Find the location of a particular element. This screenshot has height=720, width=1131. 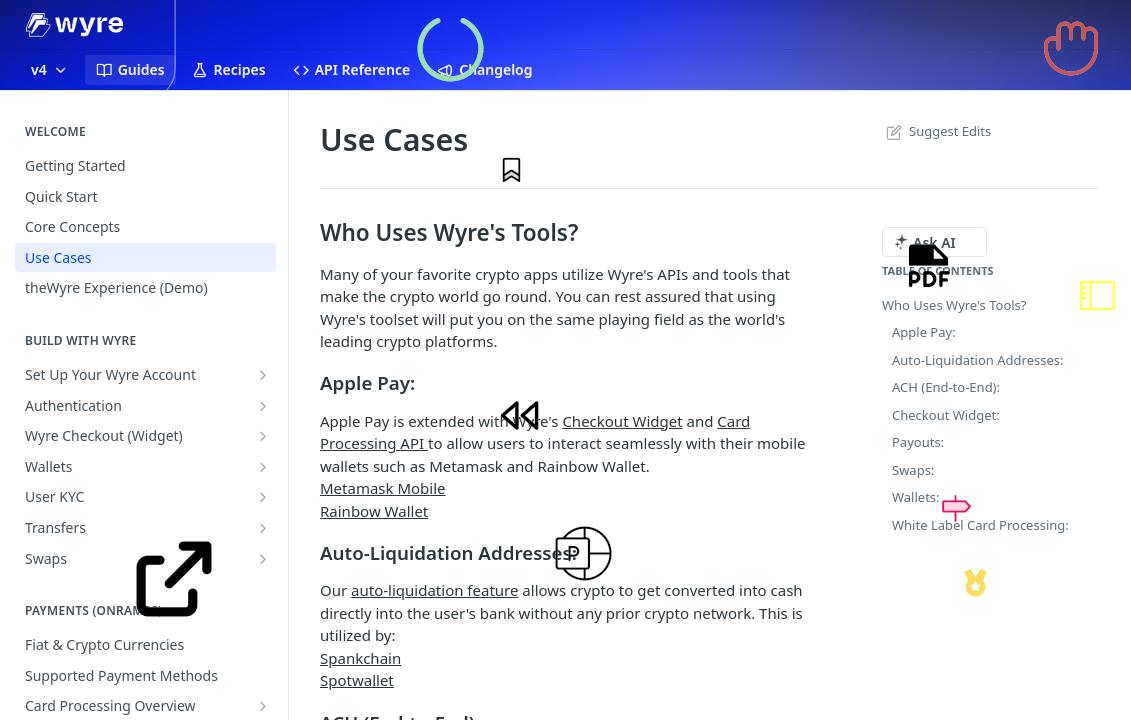

open a PDF document is located at coordinates (928, 267).